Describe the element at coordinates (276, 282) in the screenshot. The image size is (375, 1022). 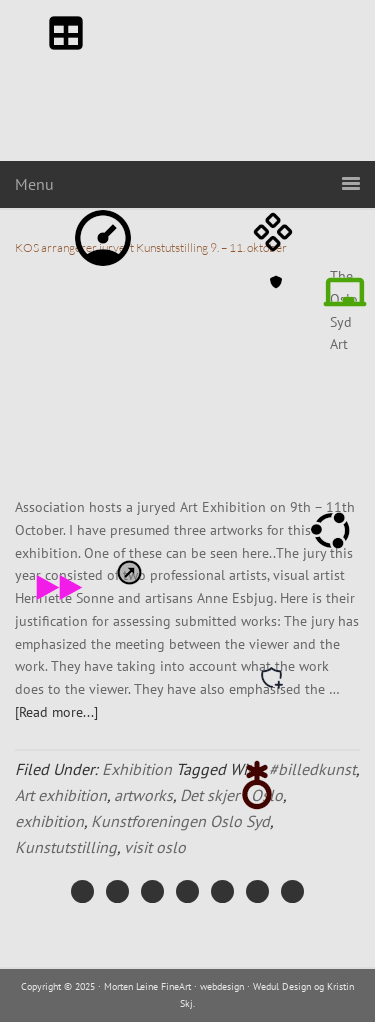
I see `security or protection settings` at that location.